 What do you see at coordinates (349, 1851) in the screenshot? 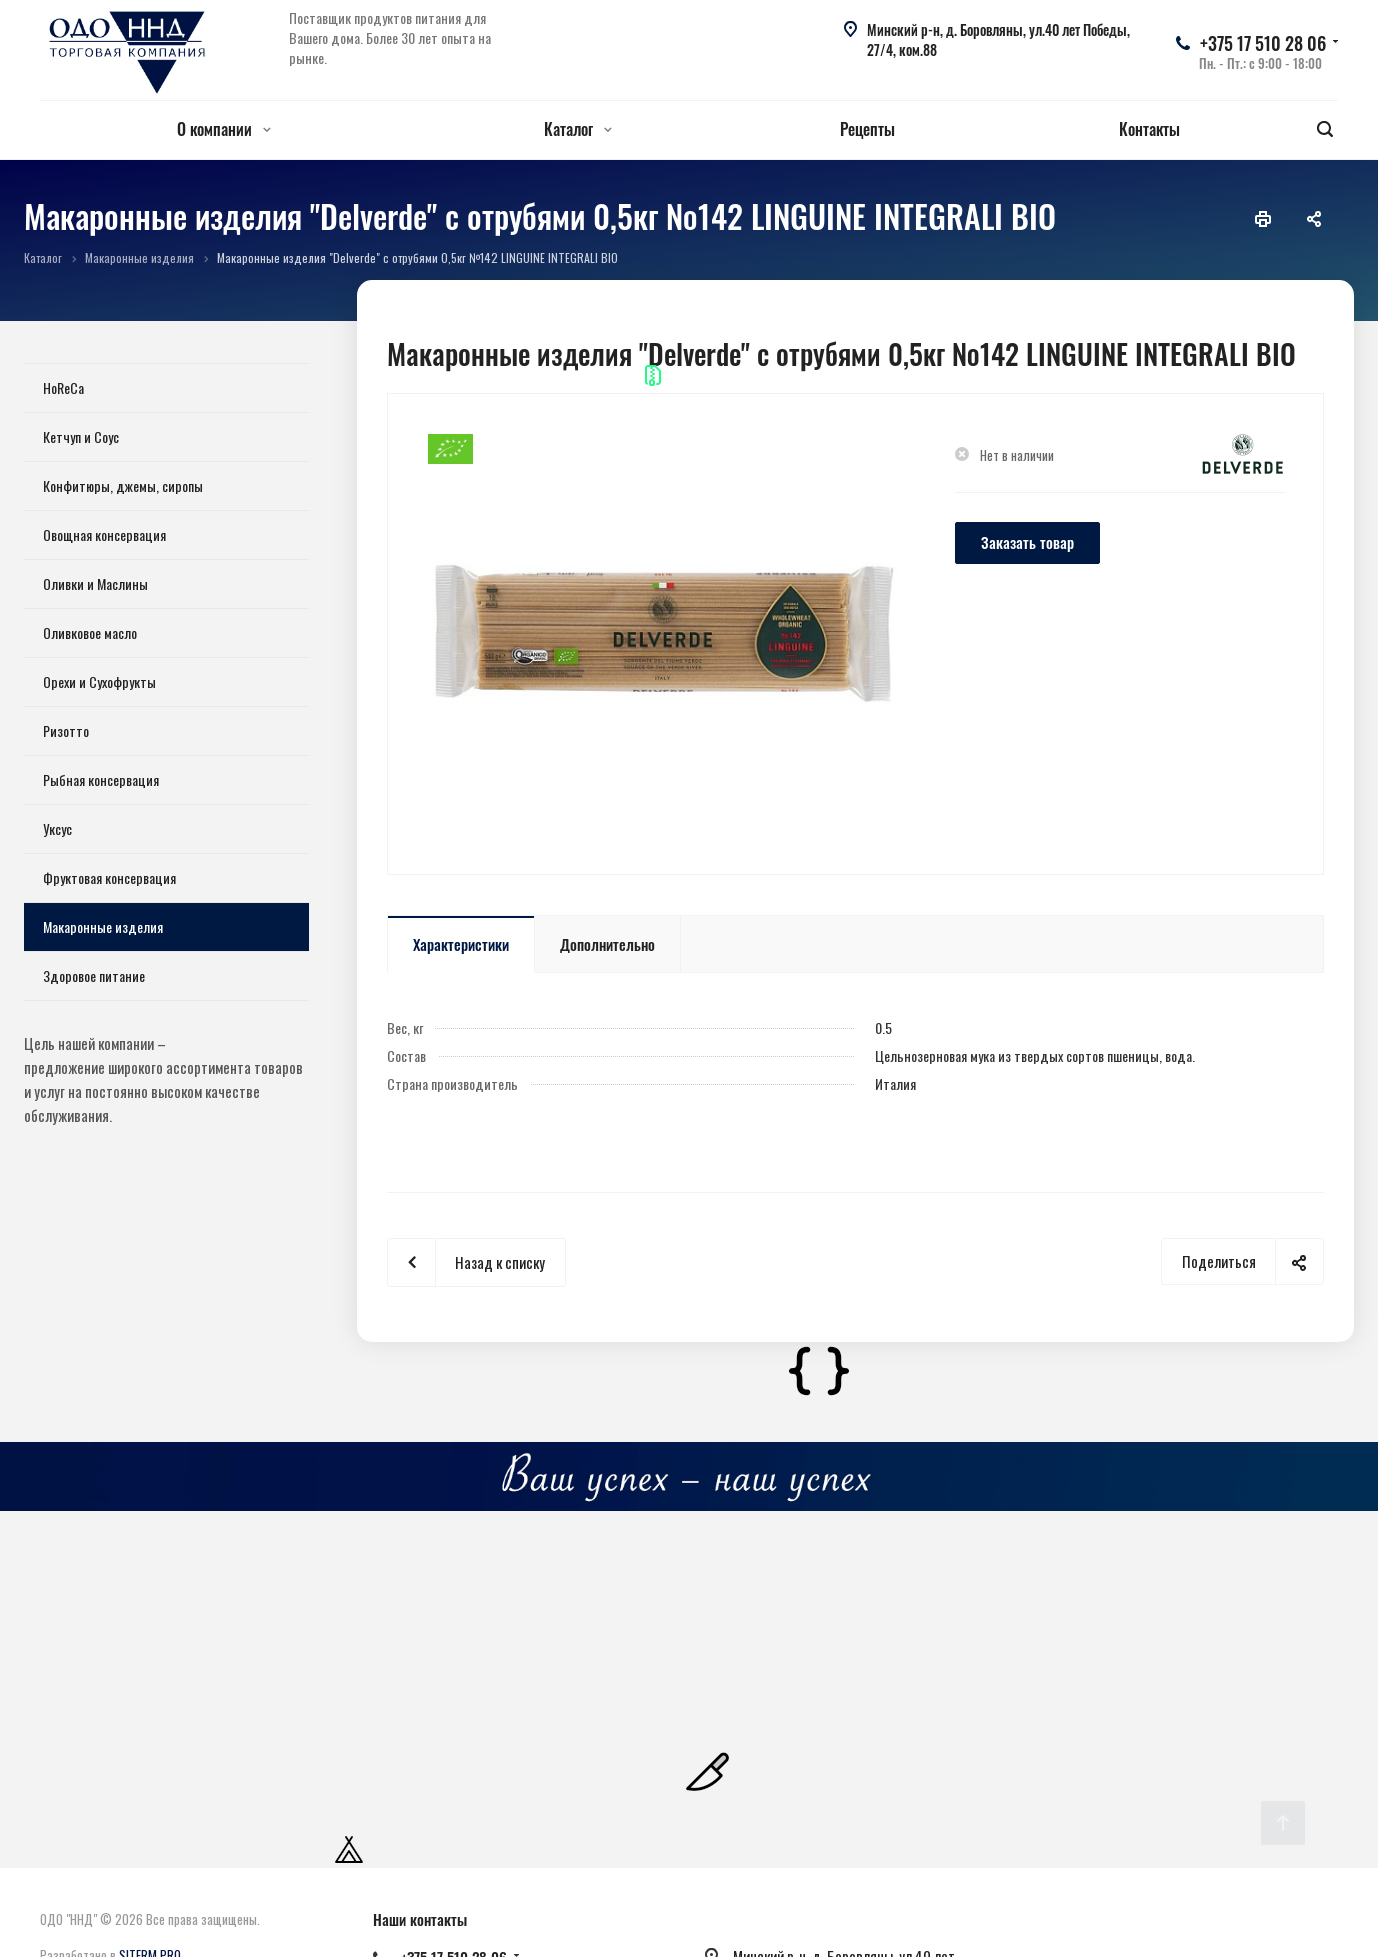
I see `view camping or outdoor accommodations` at bounding box center [349, 1851].